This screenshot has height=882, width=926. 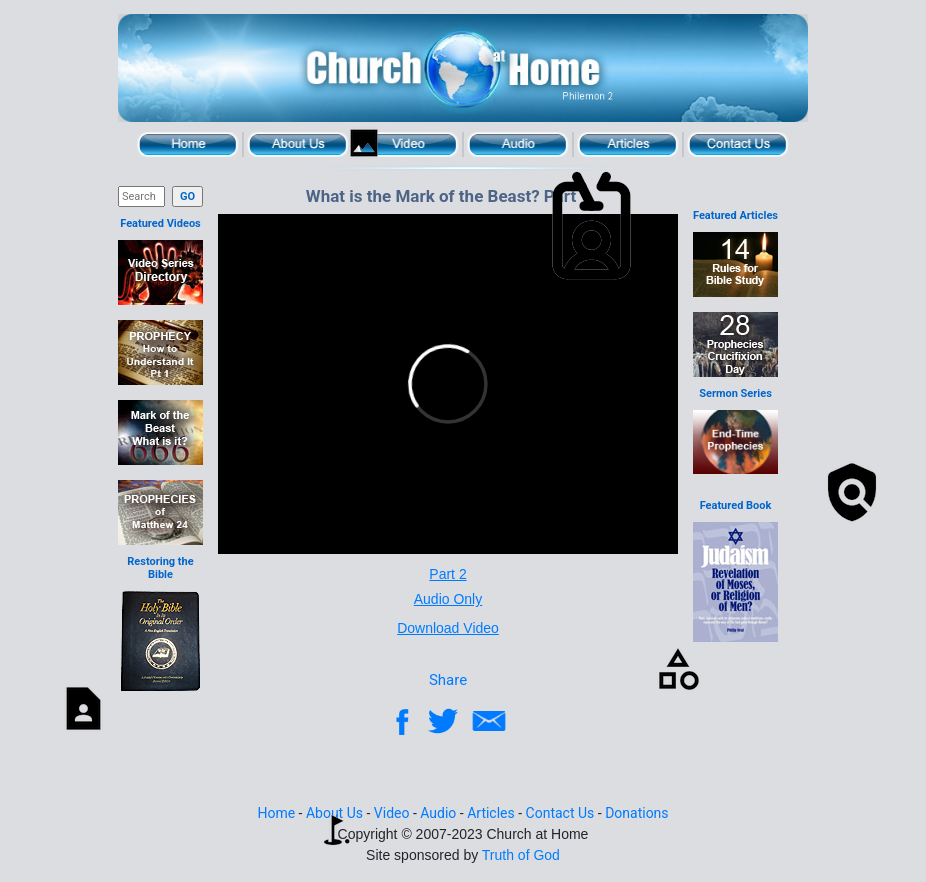 What do you see at coordinates (591, 225) in the screenshot?
I see `view employee badge or identification` at bounding box center [591, 225].